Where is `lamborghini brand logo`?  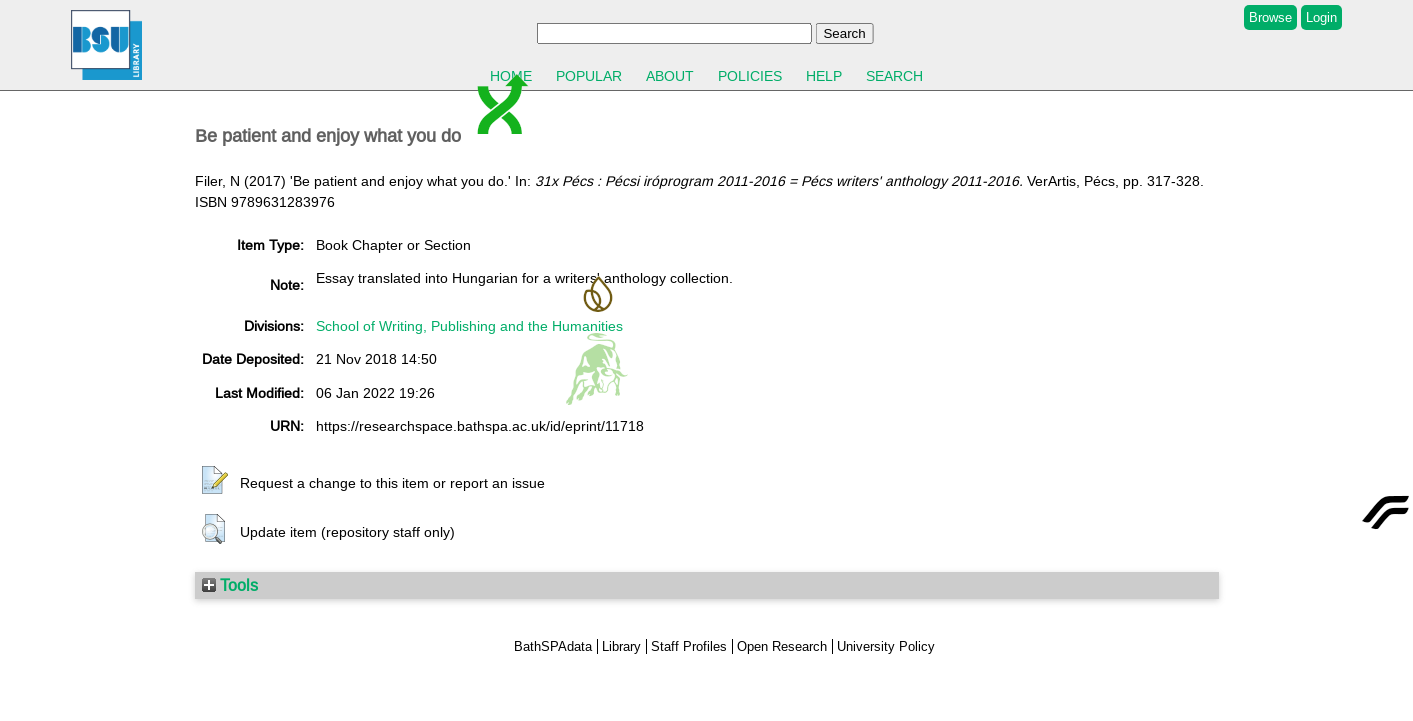 lamborghini brand logo is located at coordinates (597, 369).